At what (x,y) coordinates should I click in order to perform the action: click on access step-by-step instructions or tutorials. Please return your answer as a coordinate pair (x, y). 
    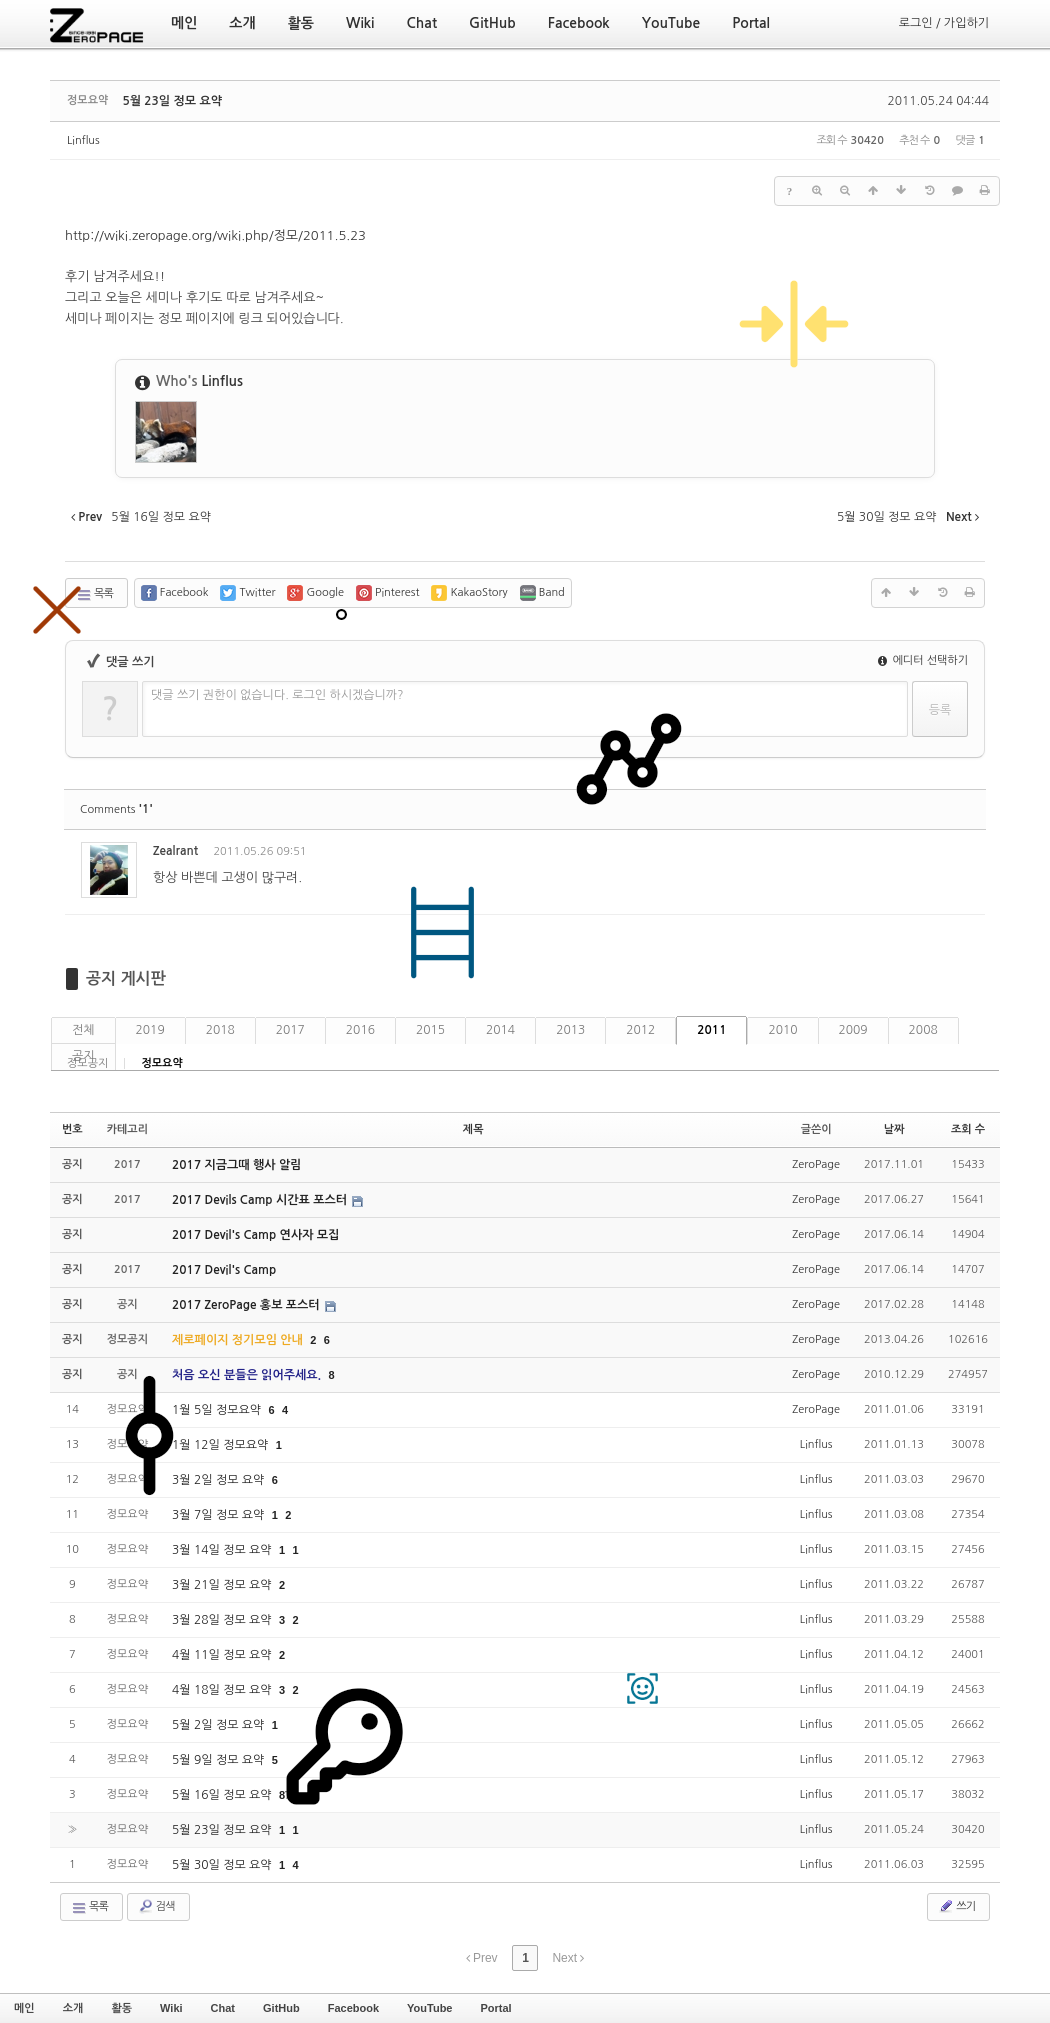
    Looking at the image, I should click on (442, 932).